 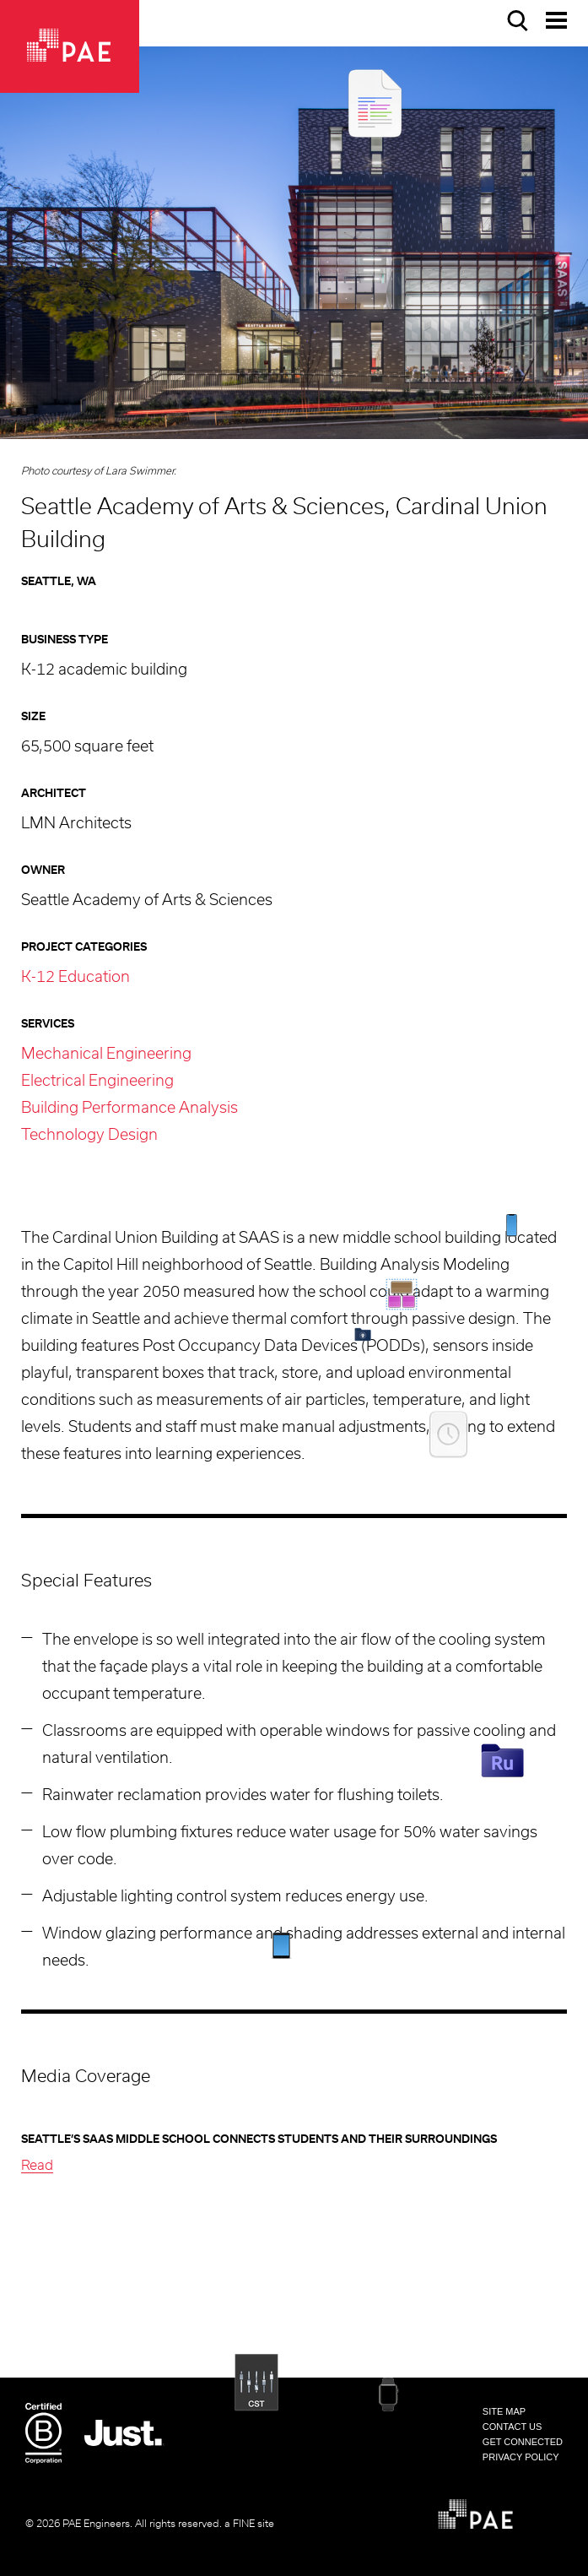 What do you see at coordinates (256, 2383) in the screenshot?
I see `open audio mixing or equalizer settings` at bounding box center [256, 2383].